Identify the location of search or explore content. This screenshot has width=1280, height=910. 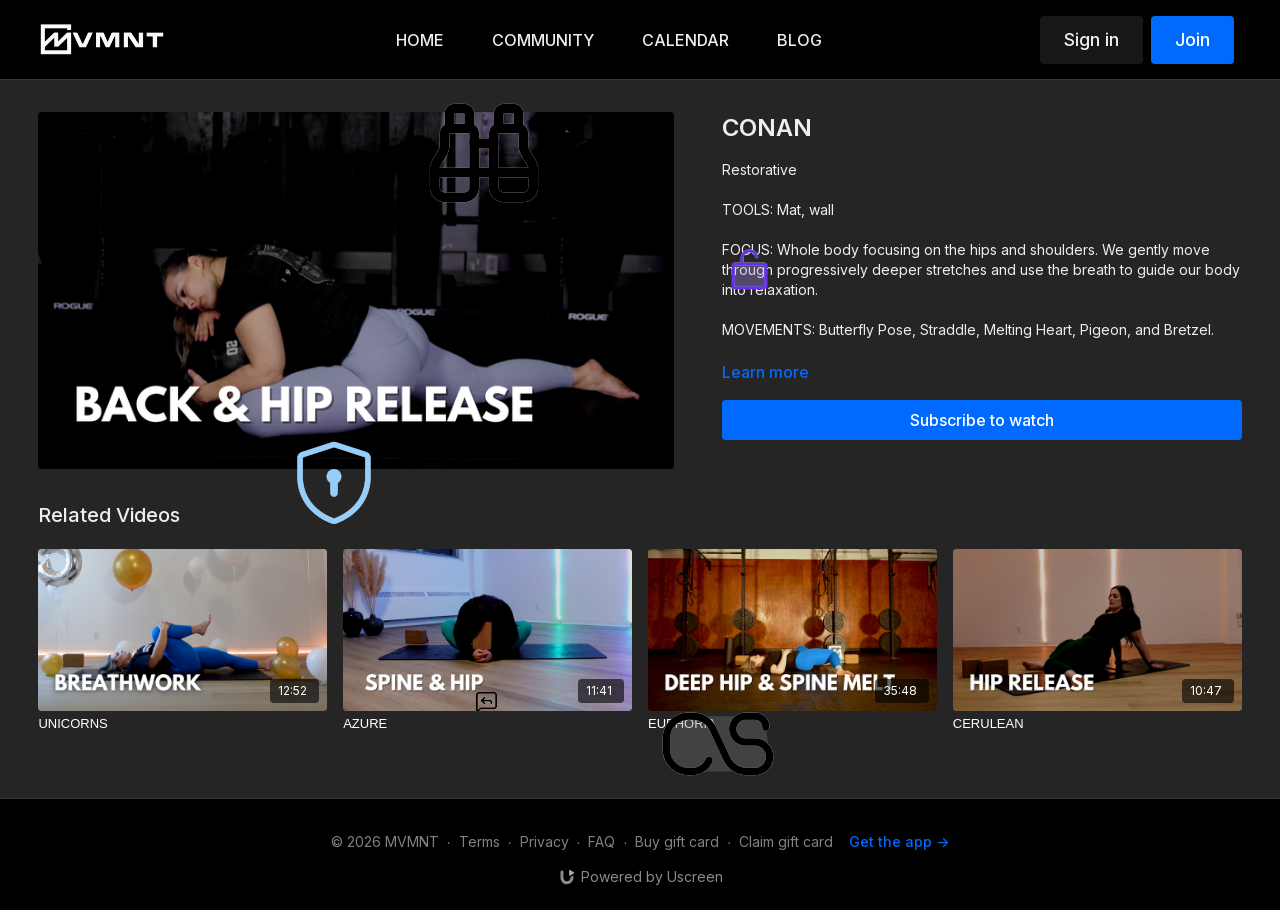
(484, 153).